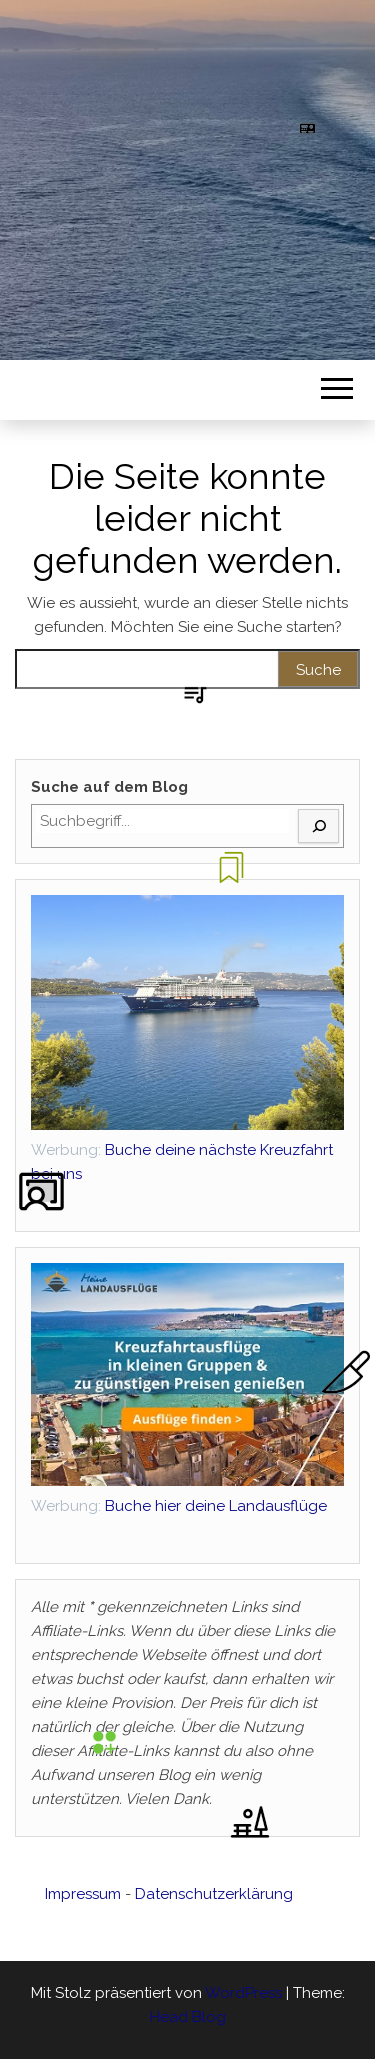  What do you see at coordinates (231, 867) in the screenshot?
I see `view your saved bookmarks` at bounding box center [231, 867].